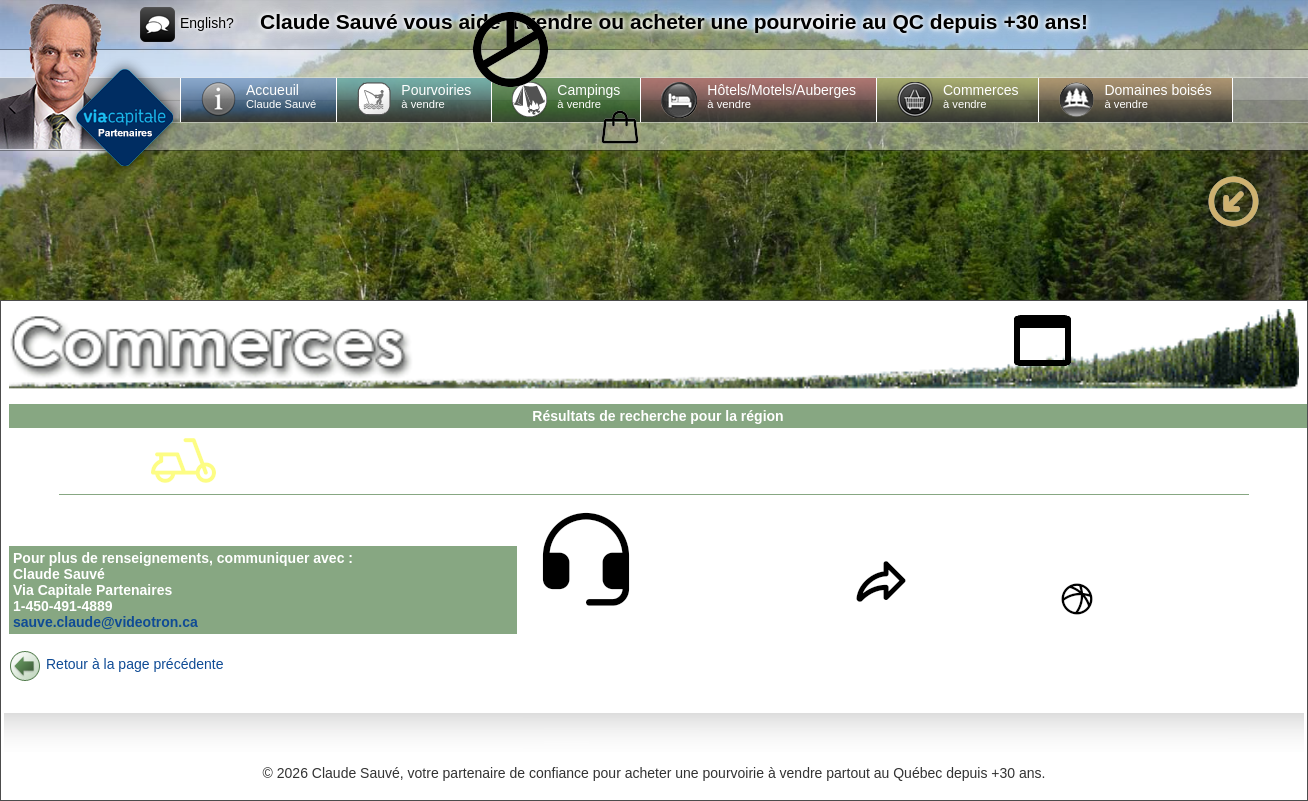 Image resolution: width=1308 pixels, height=801 pixels. I want to click on contact customer support, so click(586, 556).